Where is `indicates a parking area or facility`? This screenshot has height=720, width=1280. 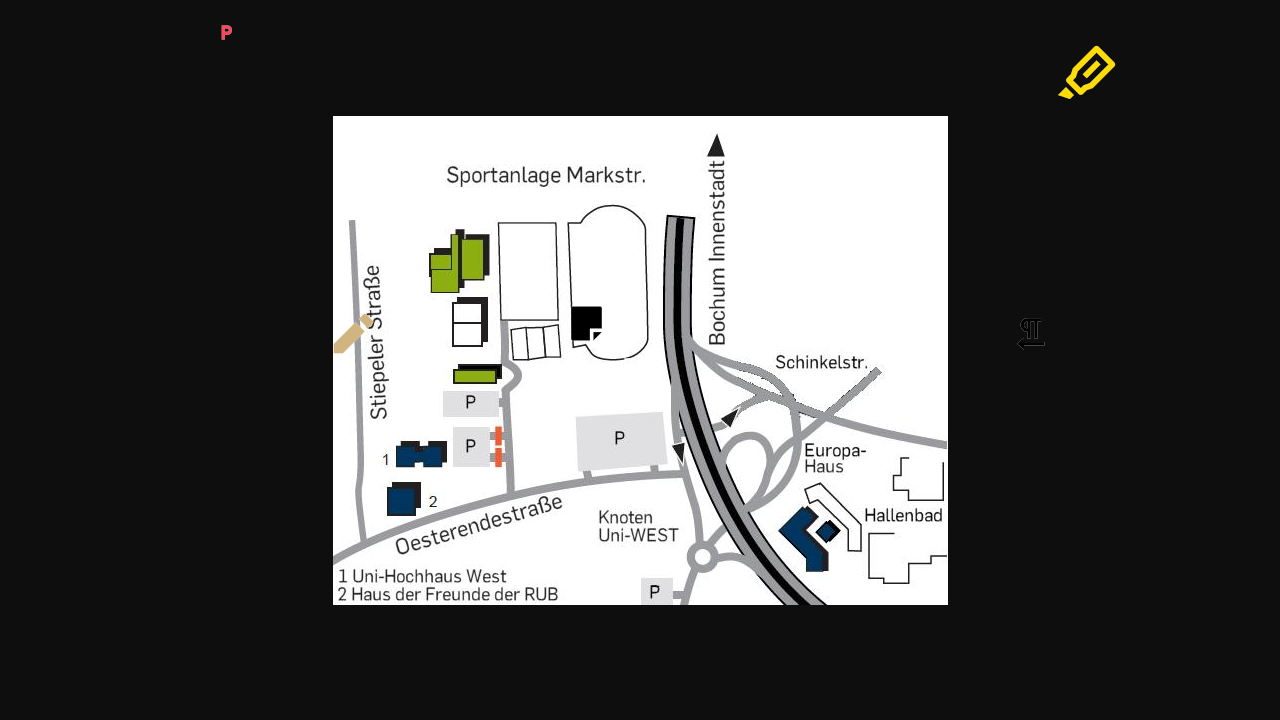 indicates a parking area or facility is located at coordinates (226, 32).